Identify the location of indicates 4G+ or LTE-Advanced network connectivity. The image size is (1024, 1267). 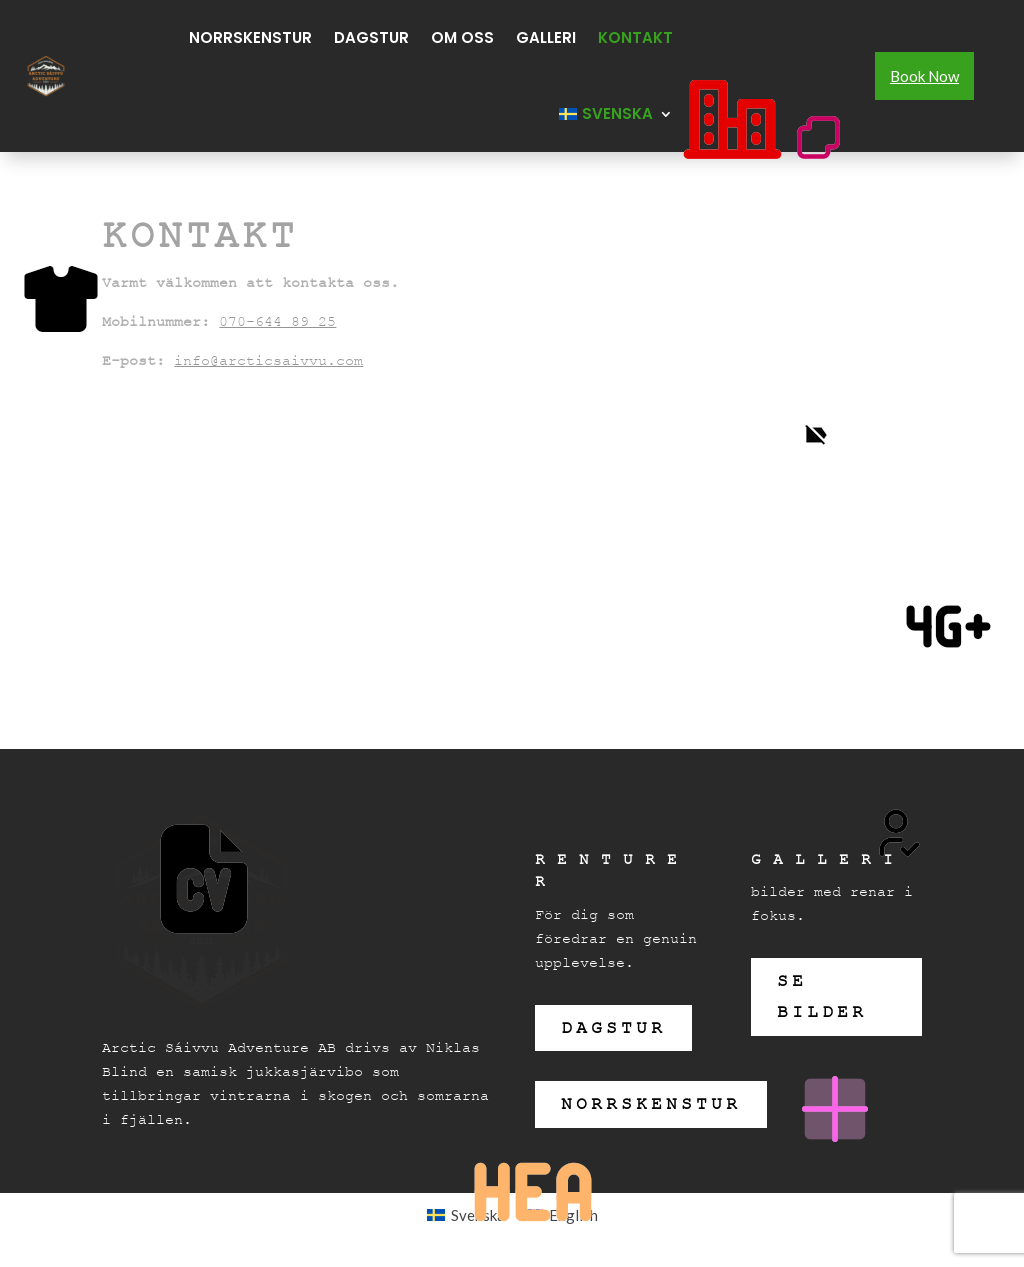
(948, 626).